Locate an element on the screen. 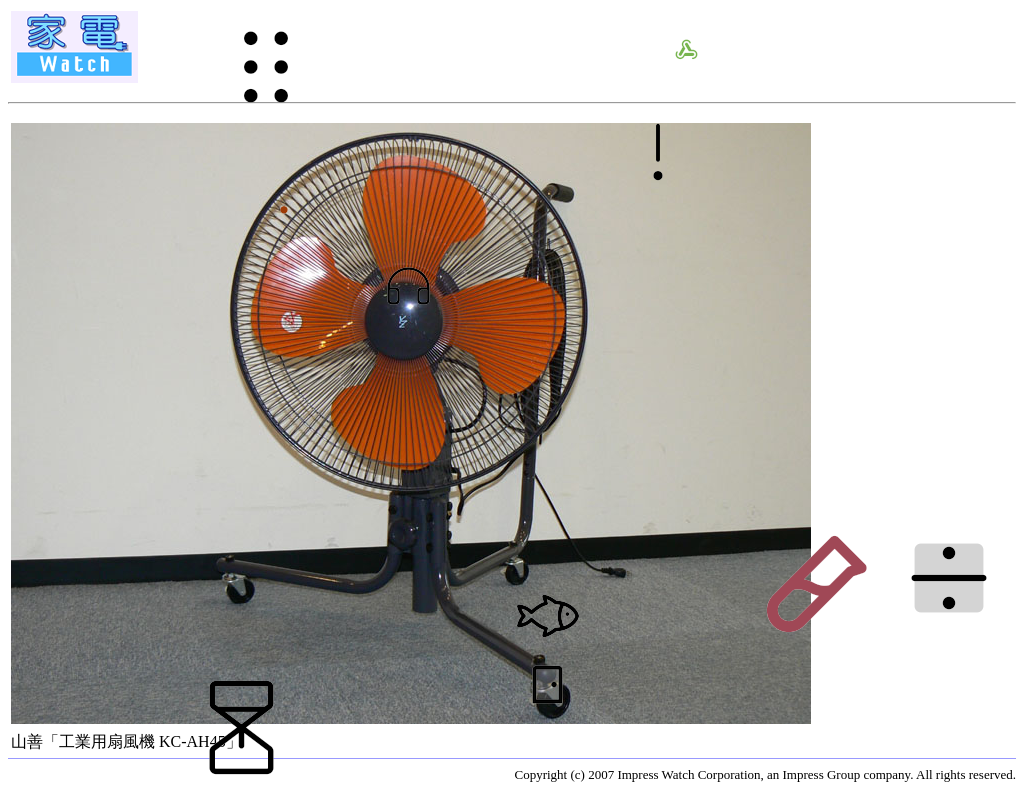  access door sensor settings is located at coordinates (547, 684).